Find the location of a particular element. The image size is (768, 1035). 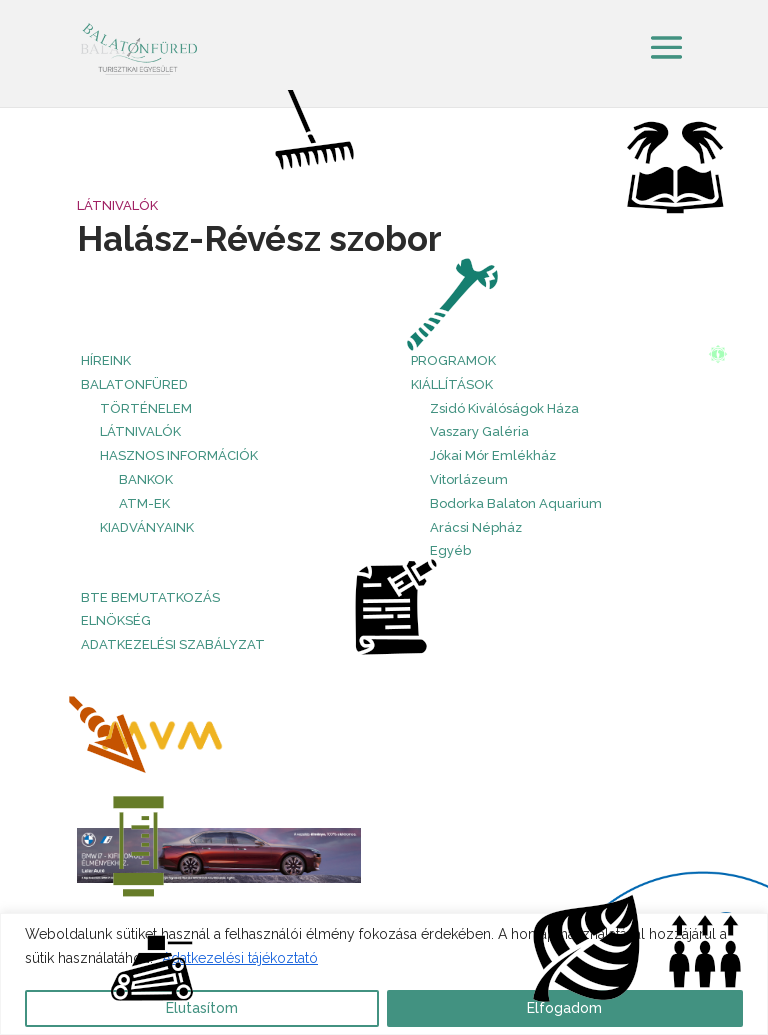

select bone mace as equipped weapon is located at coordinates (452, 304).